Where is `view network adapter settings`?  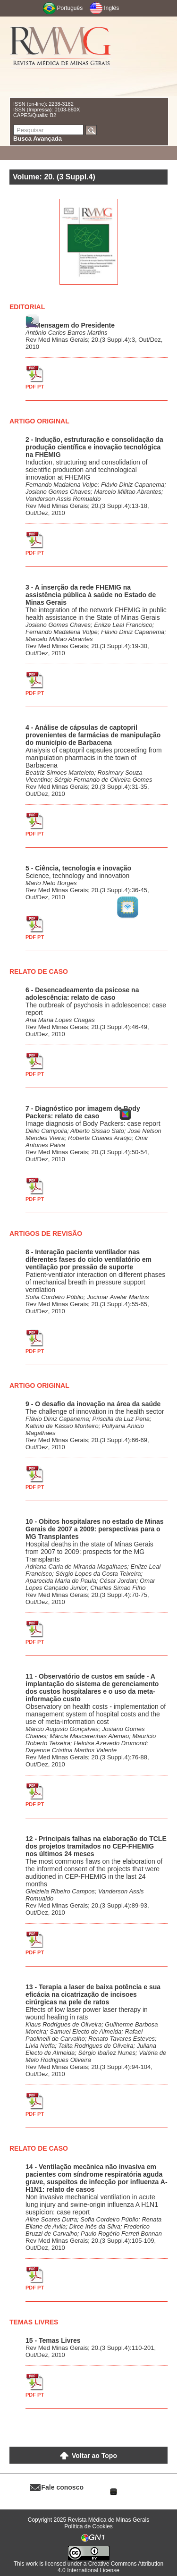
view network adapter settings is located at coordinates (127, 907).